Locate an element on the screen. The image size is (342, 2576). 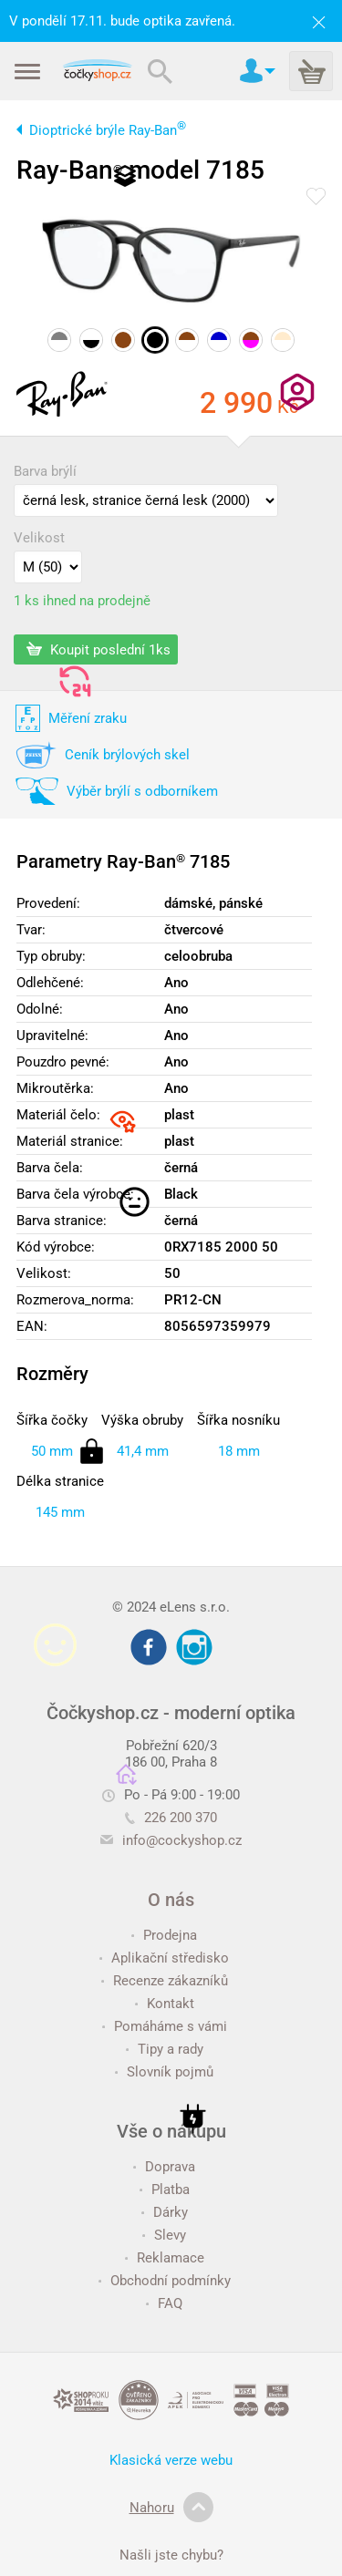
add an emoji or reaction is located at coordinates (55, 1644).